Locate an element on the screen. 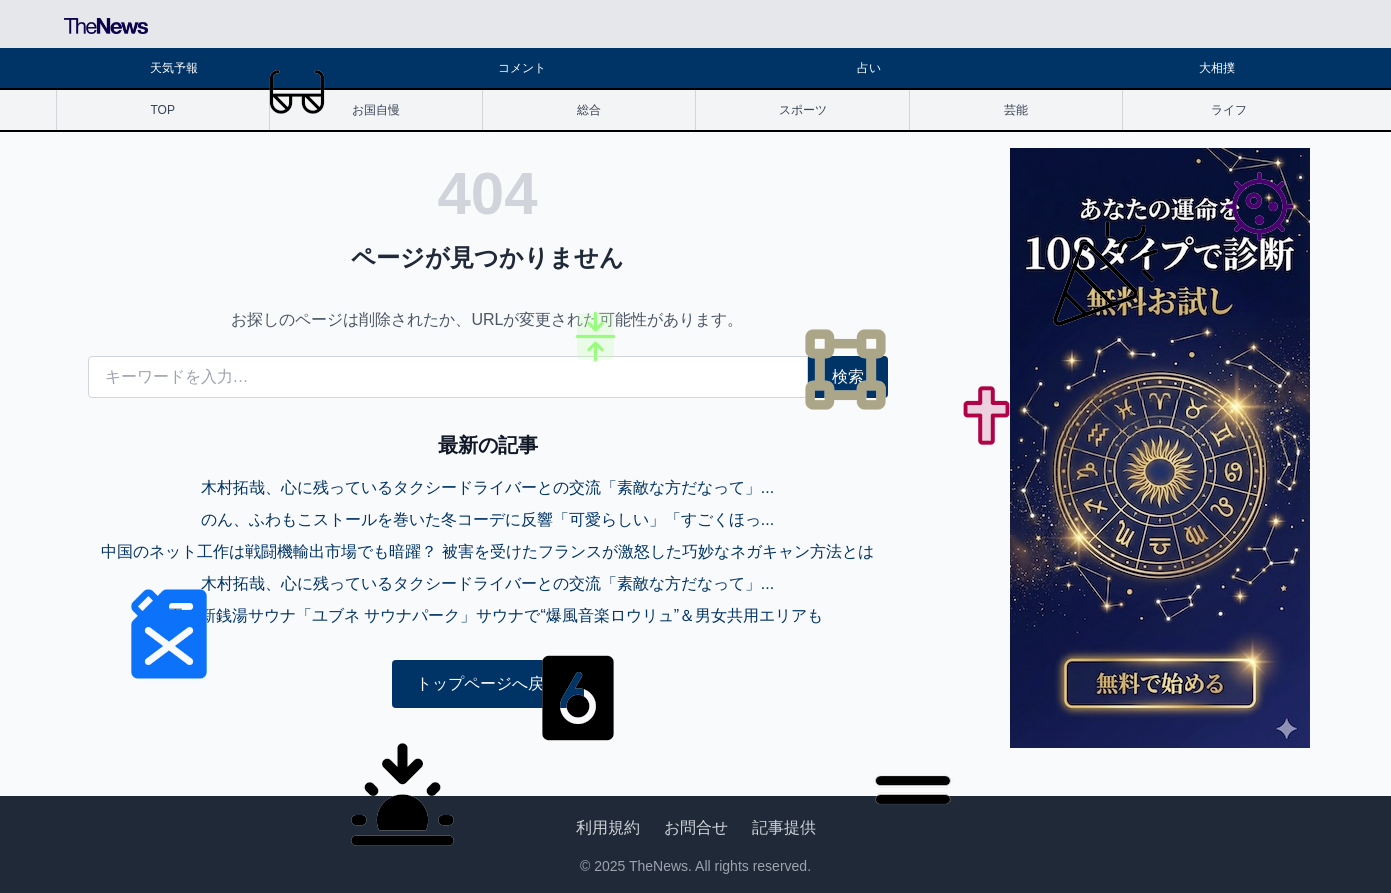  indicates the number six in a sequence or list is located at coordinates (578, 698).